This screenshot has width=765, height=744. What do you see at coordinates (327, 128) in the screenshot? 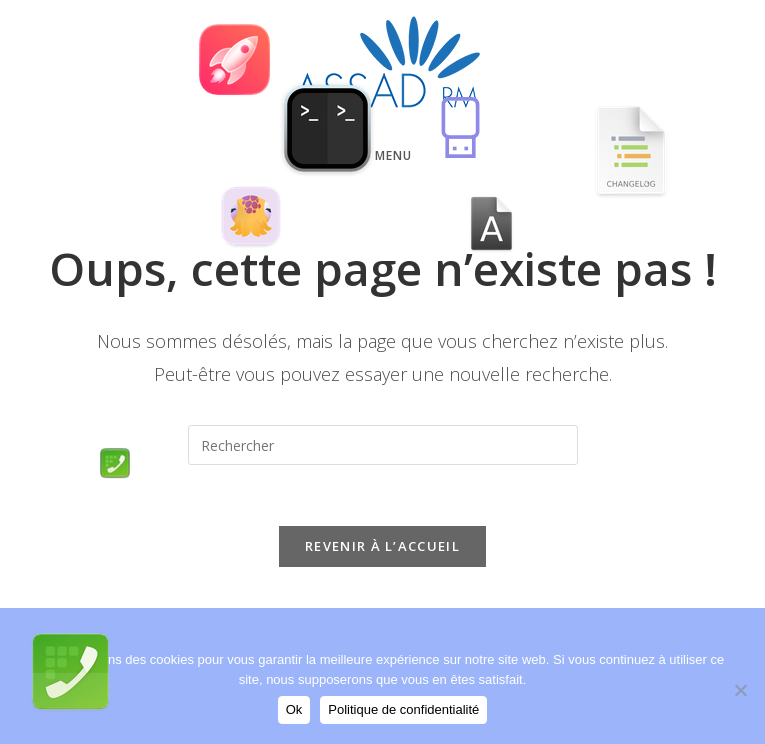
I see `open terminix terminal emulator` at bounding box center [327, 128].